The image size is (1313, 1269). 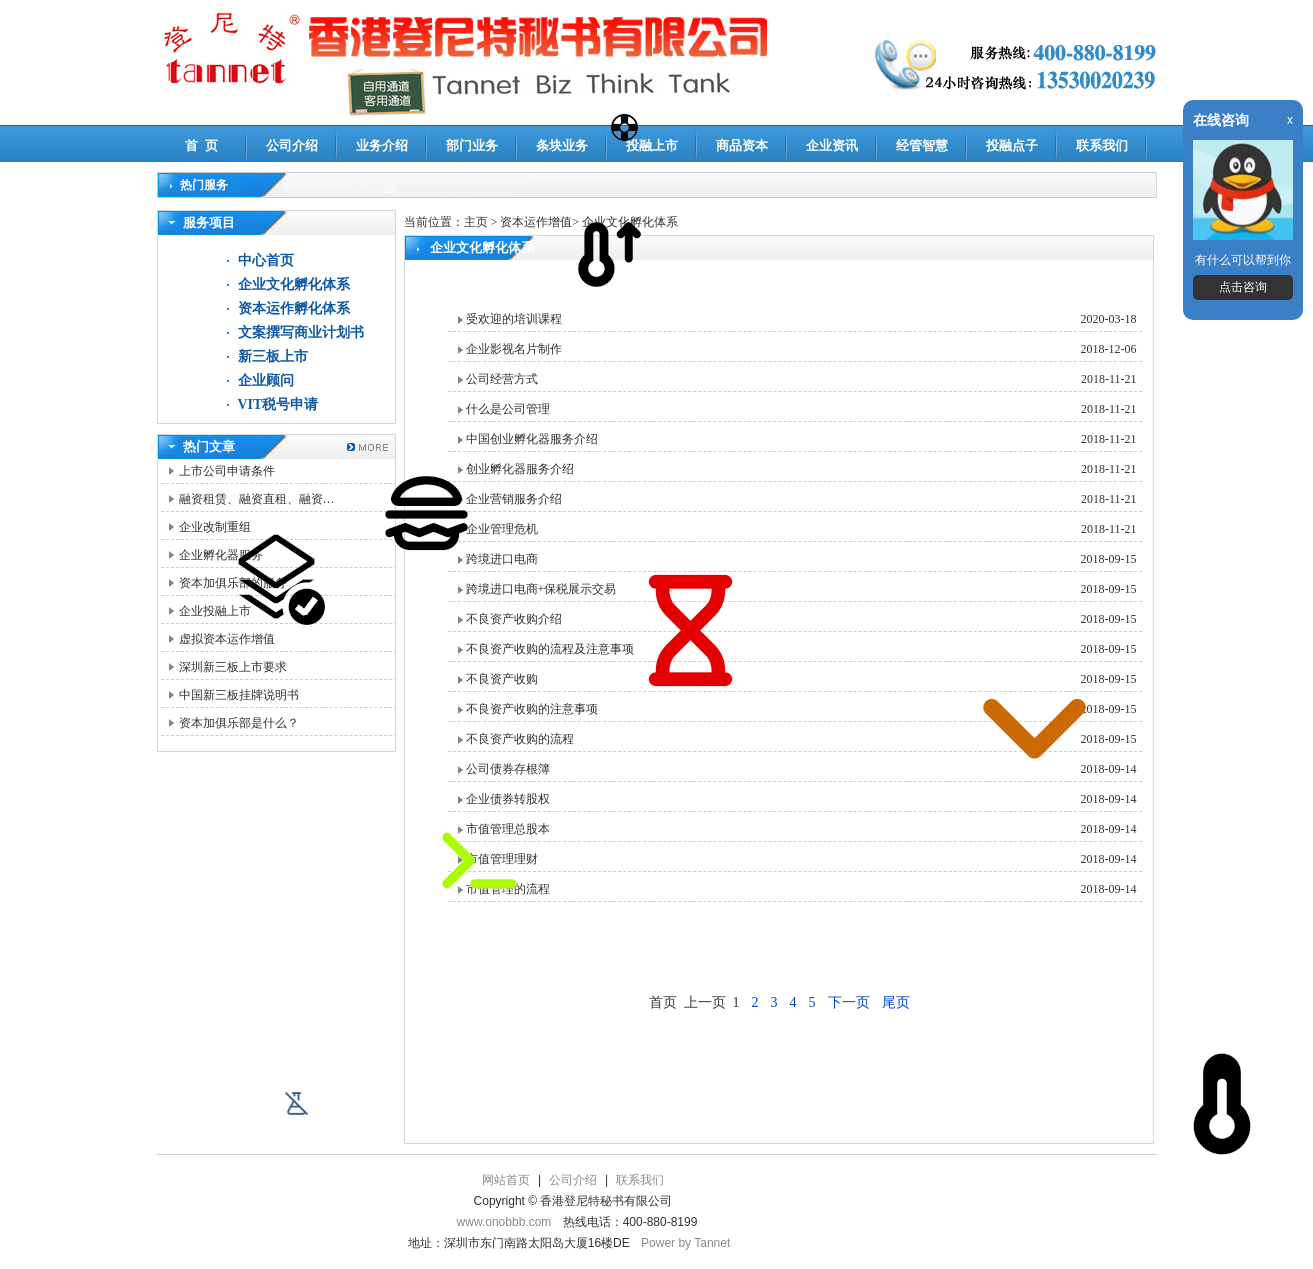 What do you see at coordinates (276, 576) in the screenshot?
I see `view active layers in the editor` at bounding box center [276, 576].